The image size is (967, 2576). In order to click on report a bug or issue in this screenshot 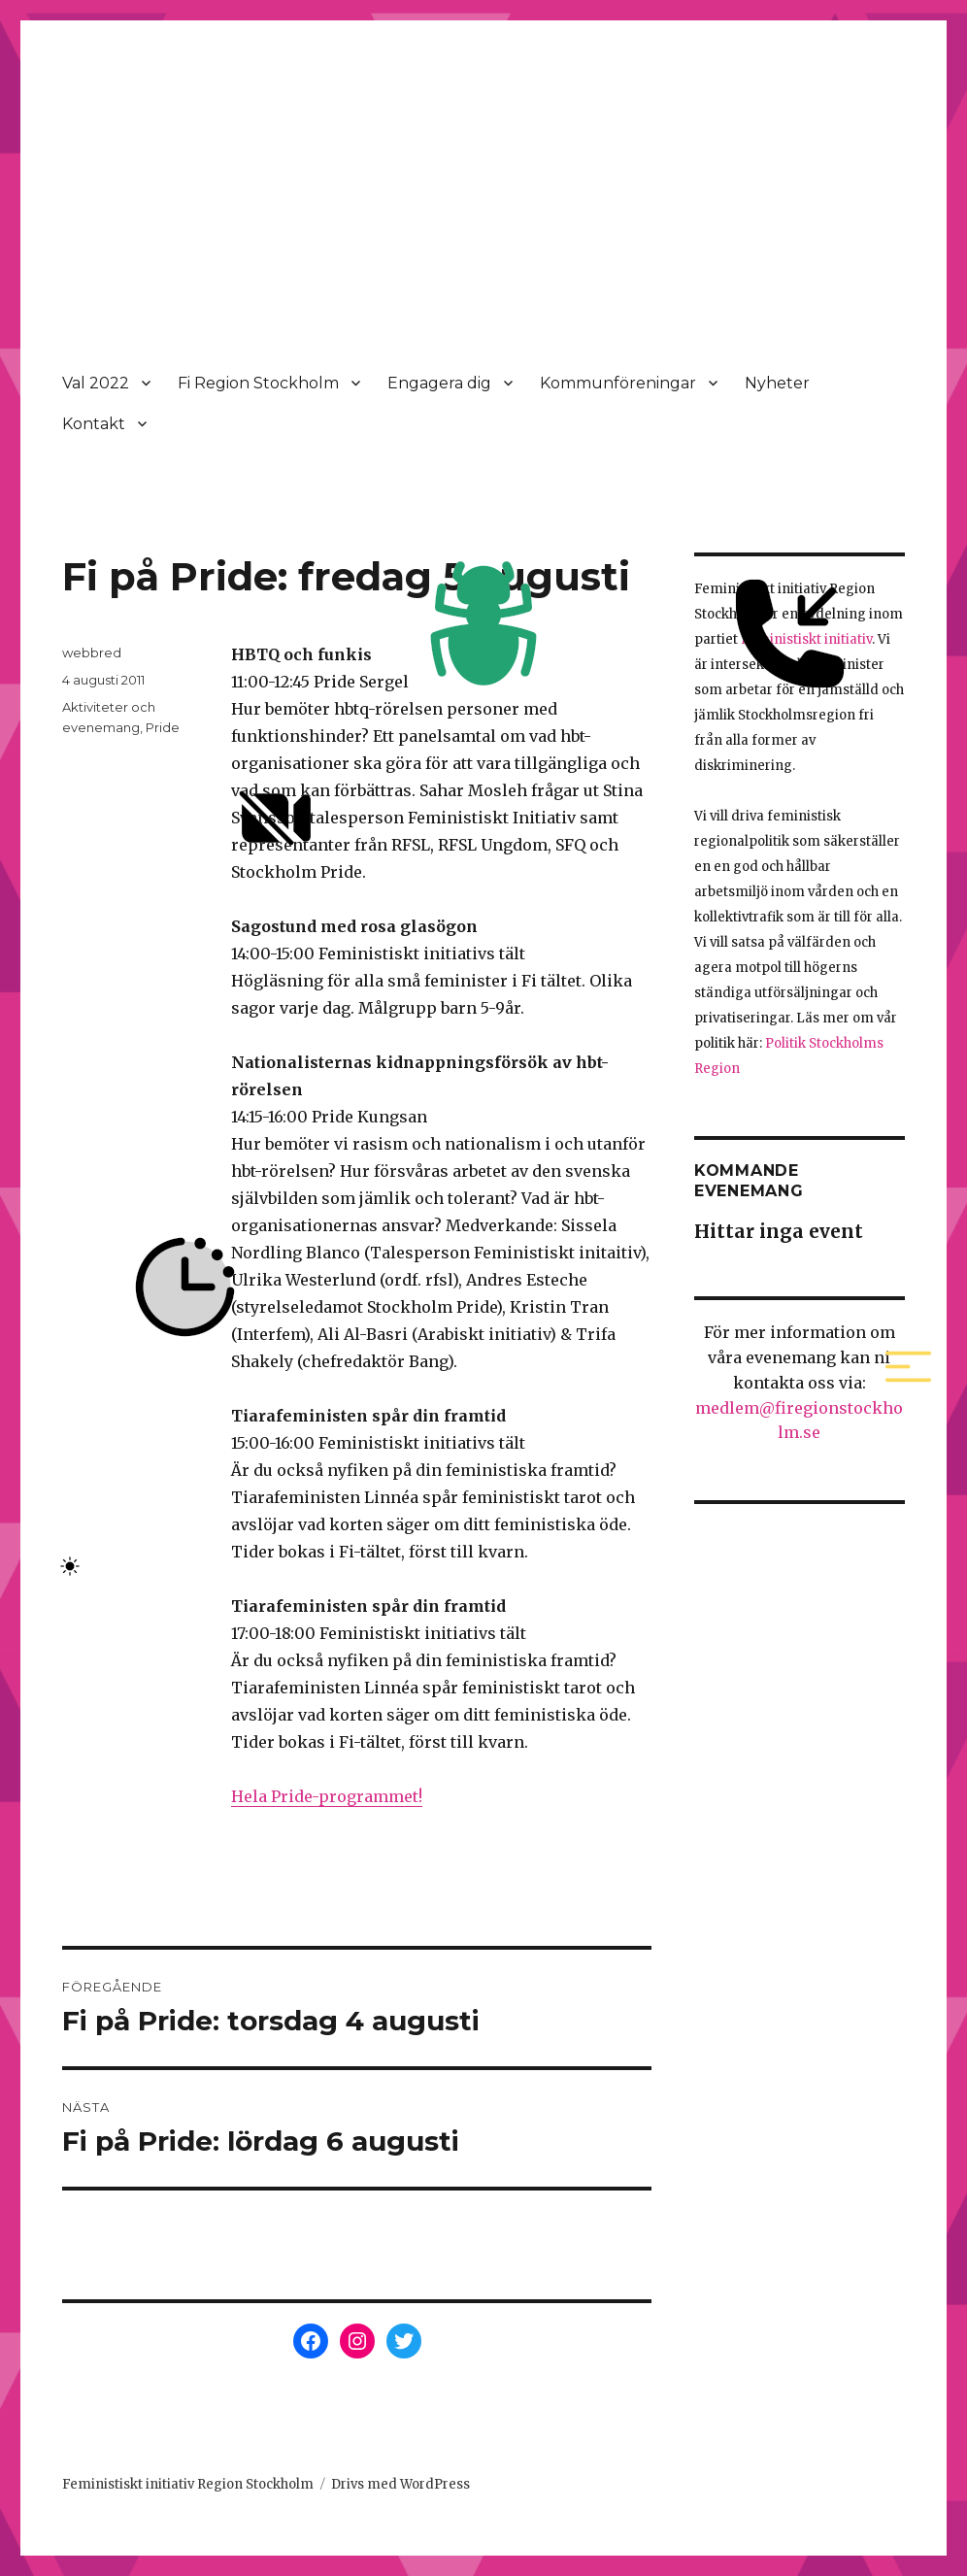, I will do `click(484, 623)`.